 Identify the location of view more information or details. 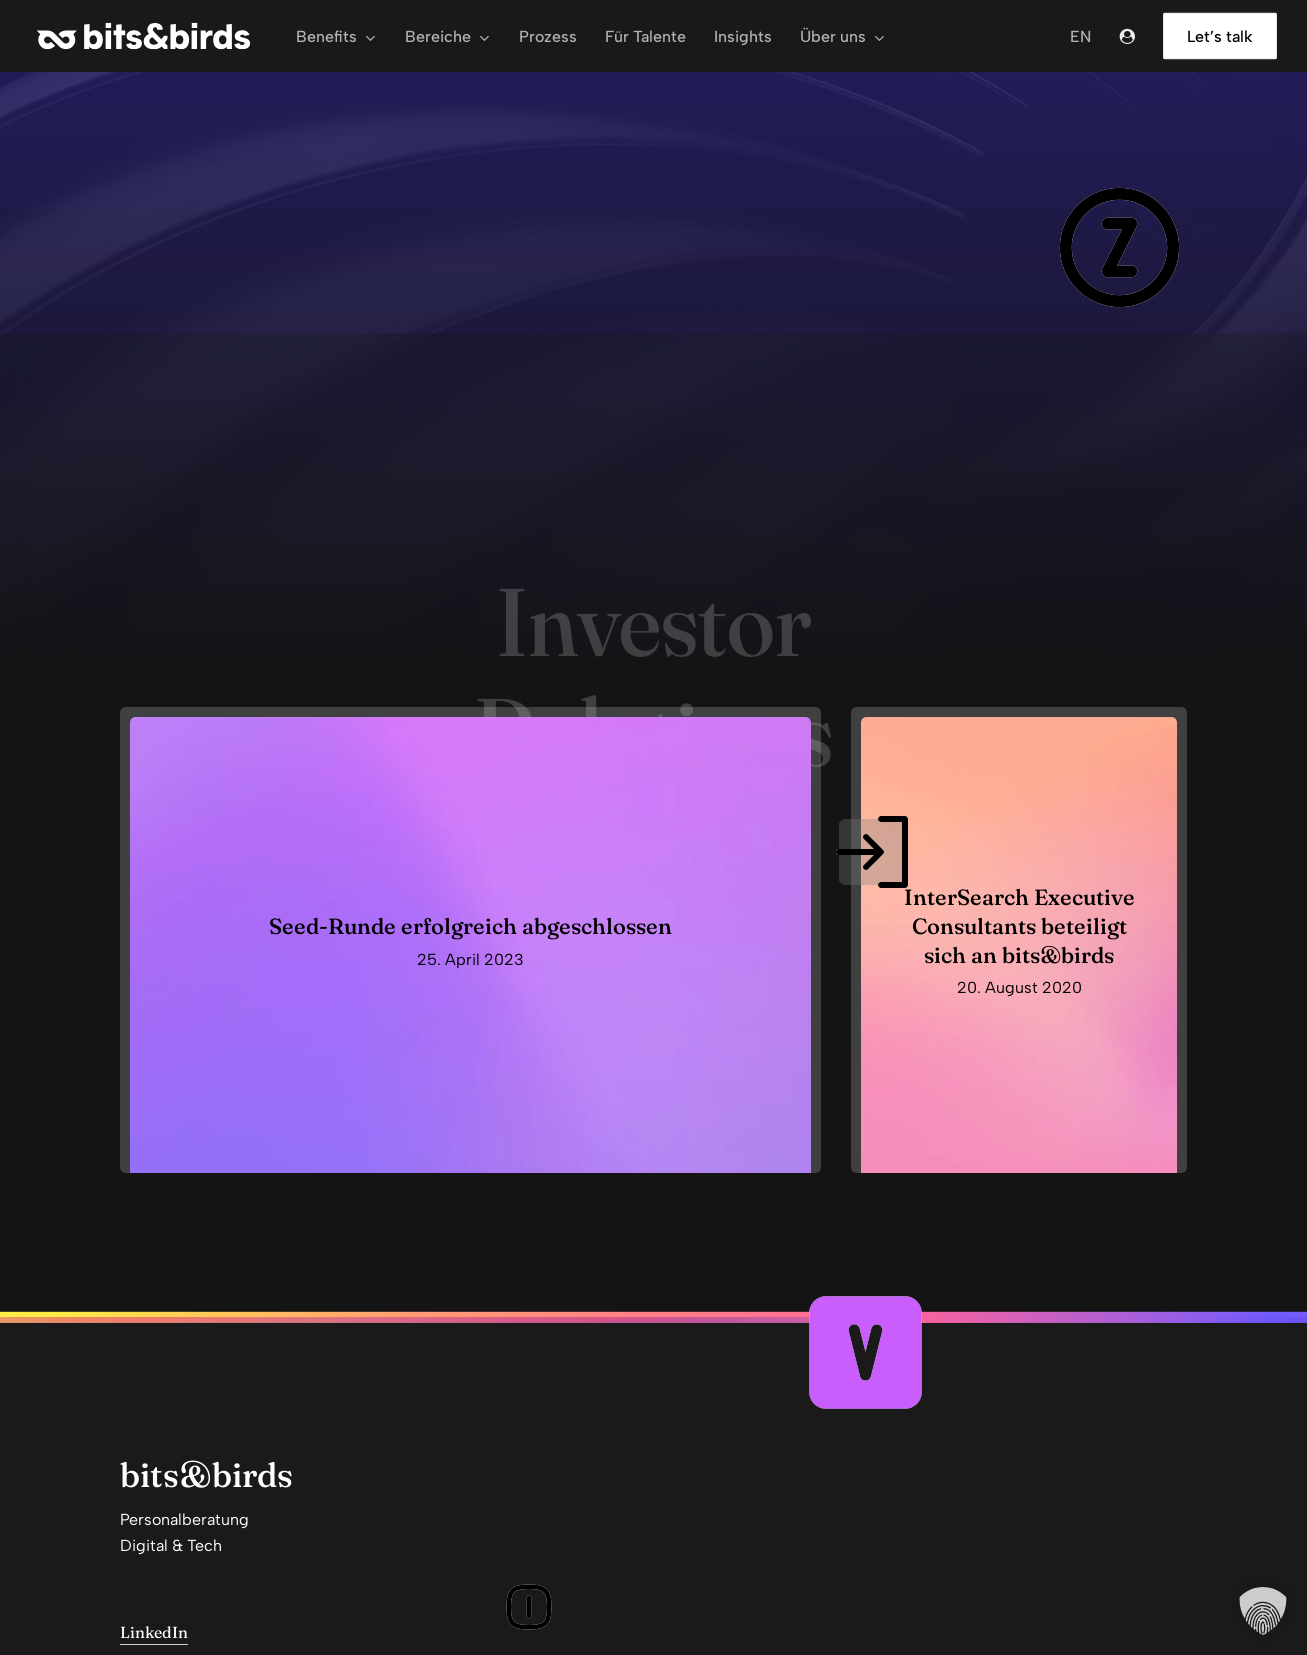
(529, 1607).